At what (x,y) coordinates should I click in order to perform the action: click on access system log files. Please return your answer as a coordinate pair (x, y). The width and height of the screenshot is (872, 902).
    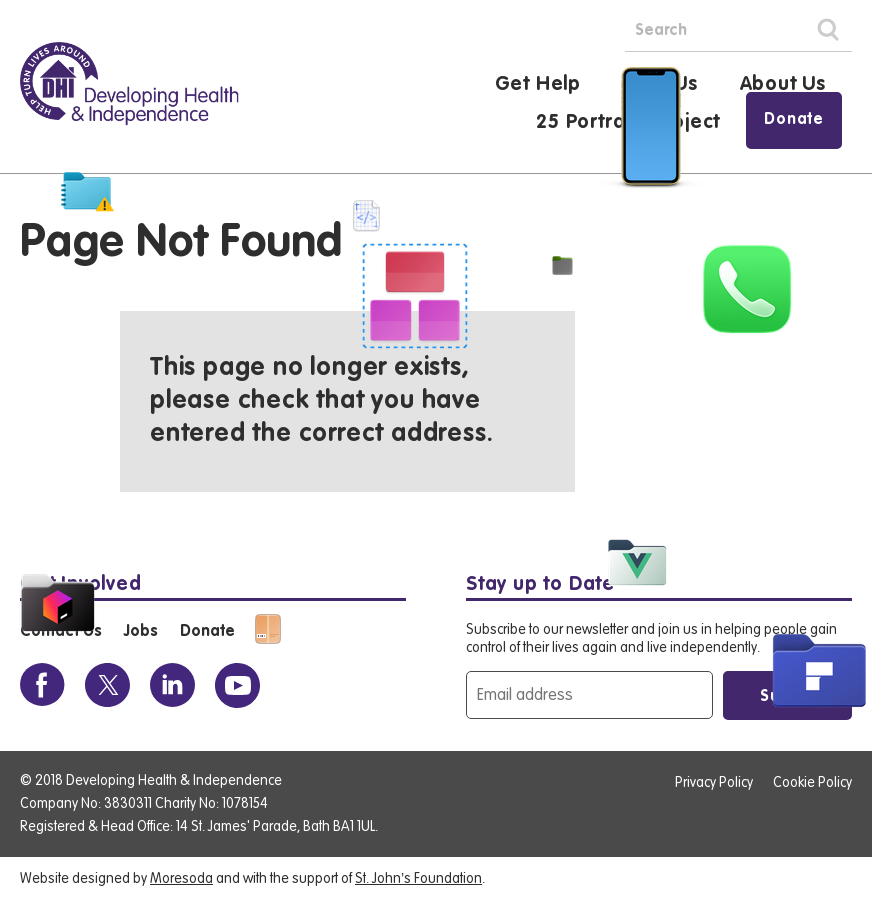
    Looking at the image, I should click on (87, 192).